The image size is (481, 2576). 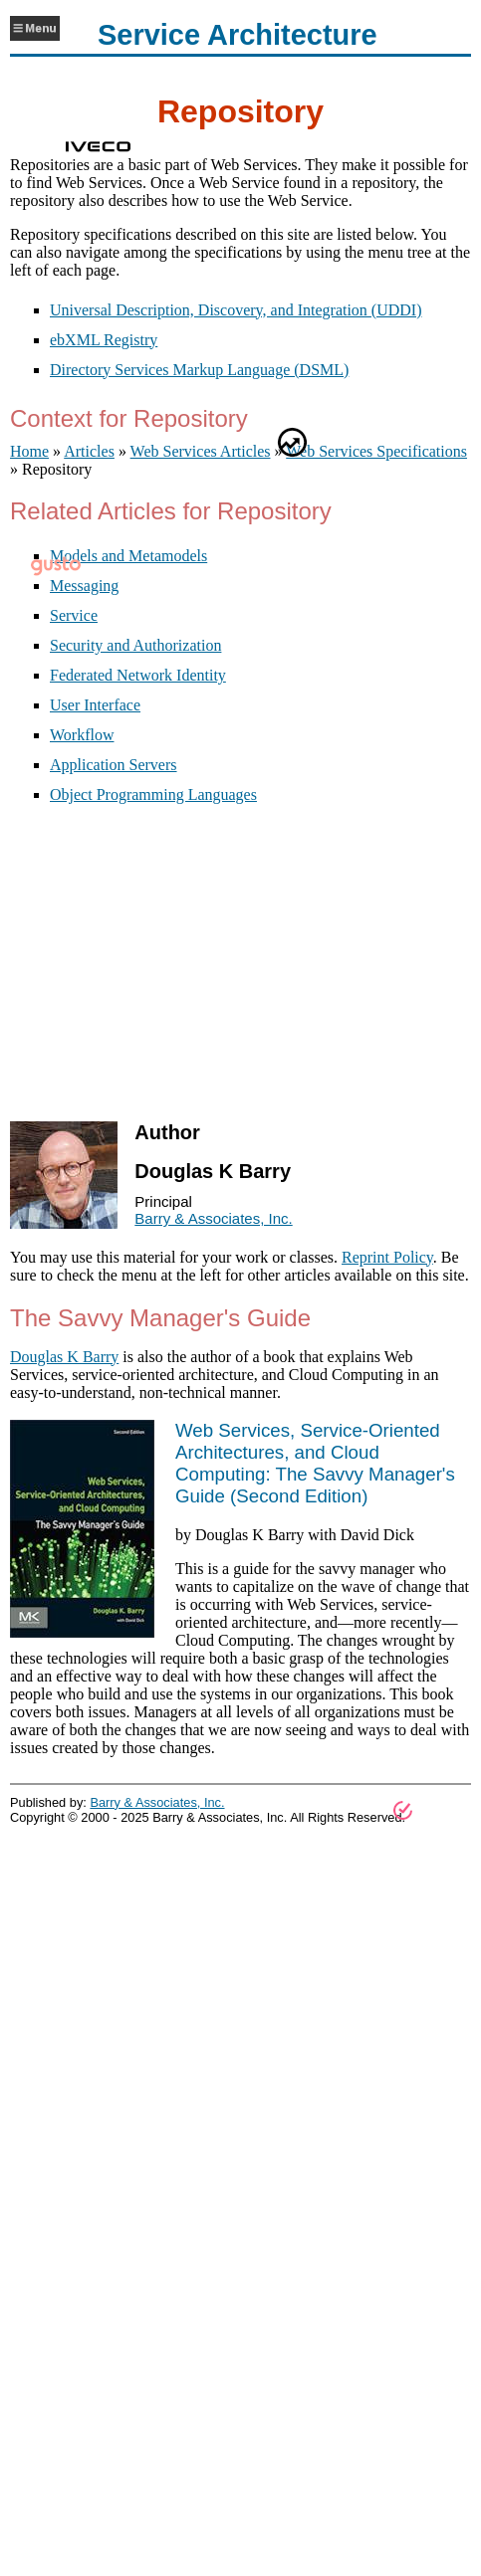 What do you see at coordinates (56, 566) in the screenshot?
I see `access gusto payroll and HR services` at bounding box center [56, 566].